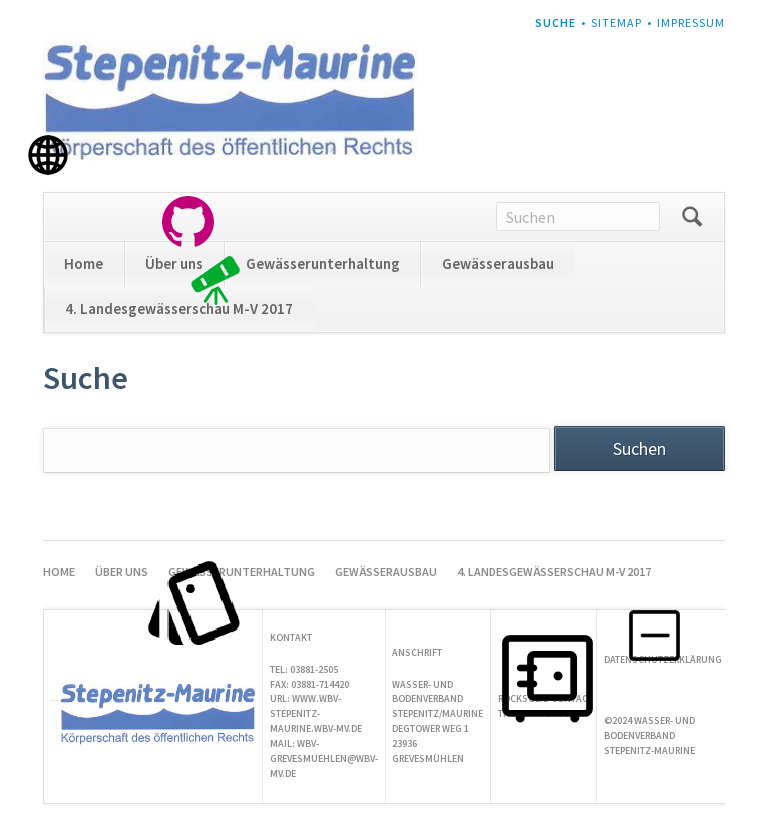  I want to click on switch to global or worldwide view, so click(48, 155).